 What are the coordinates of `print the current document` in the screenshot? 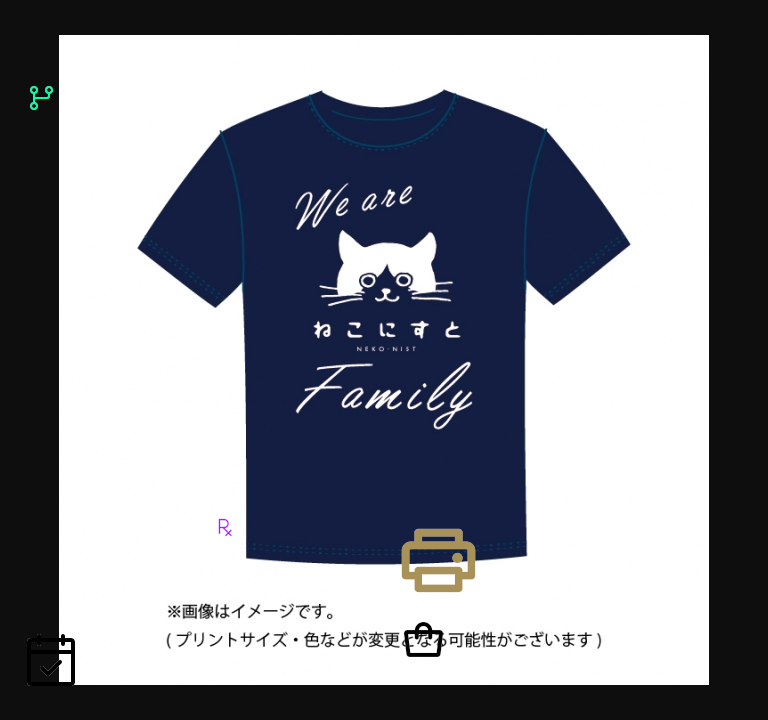 It's located at (438, 560).